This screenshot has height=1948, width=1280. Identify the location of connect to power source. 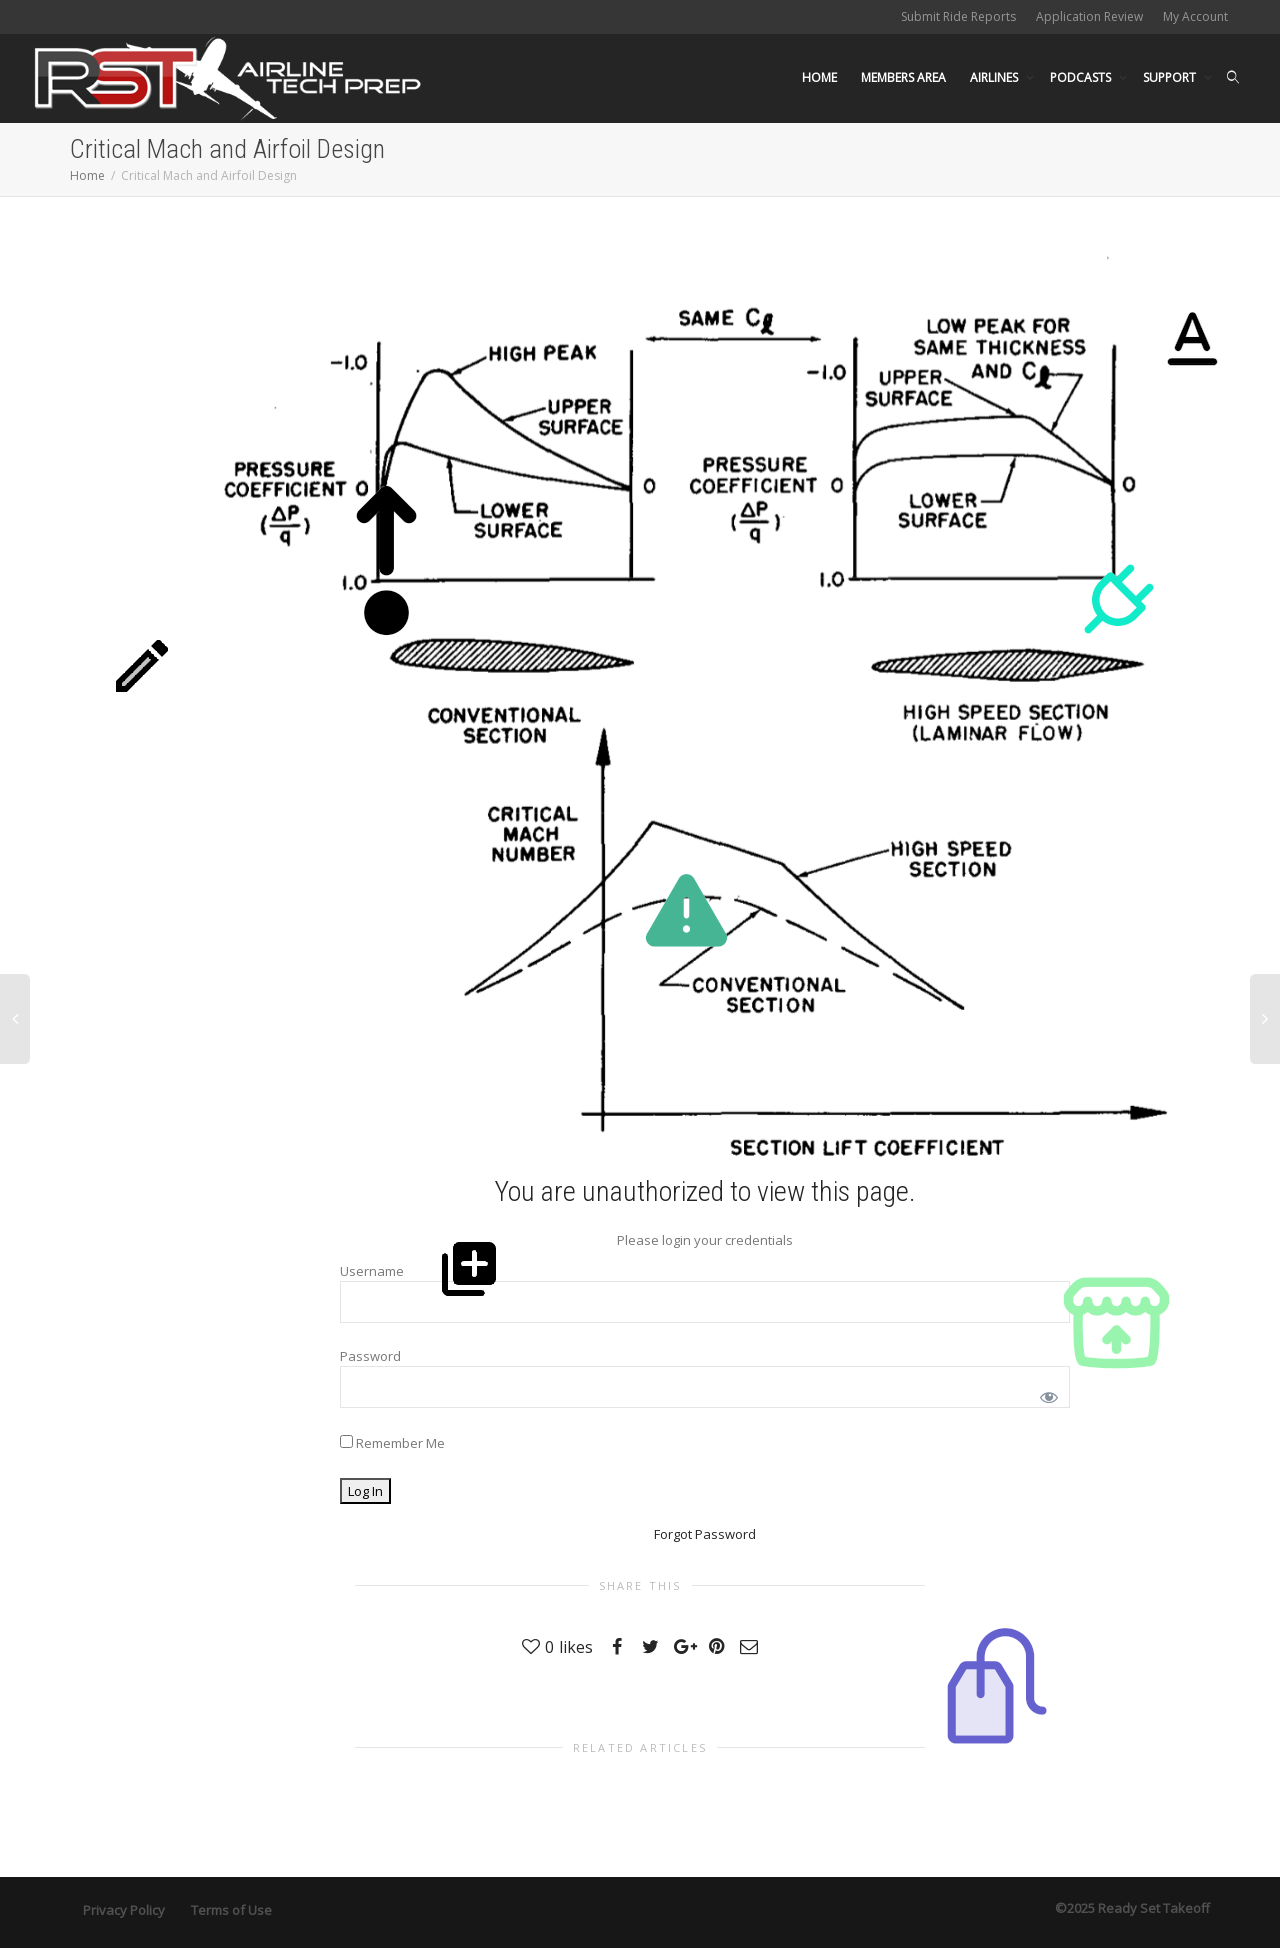
(1119, 599).